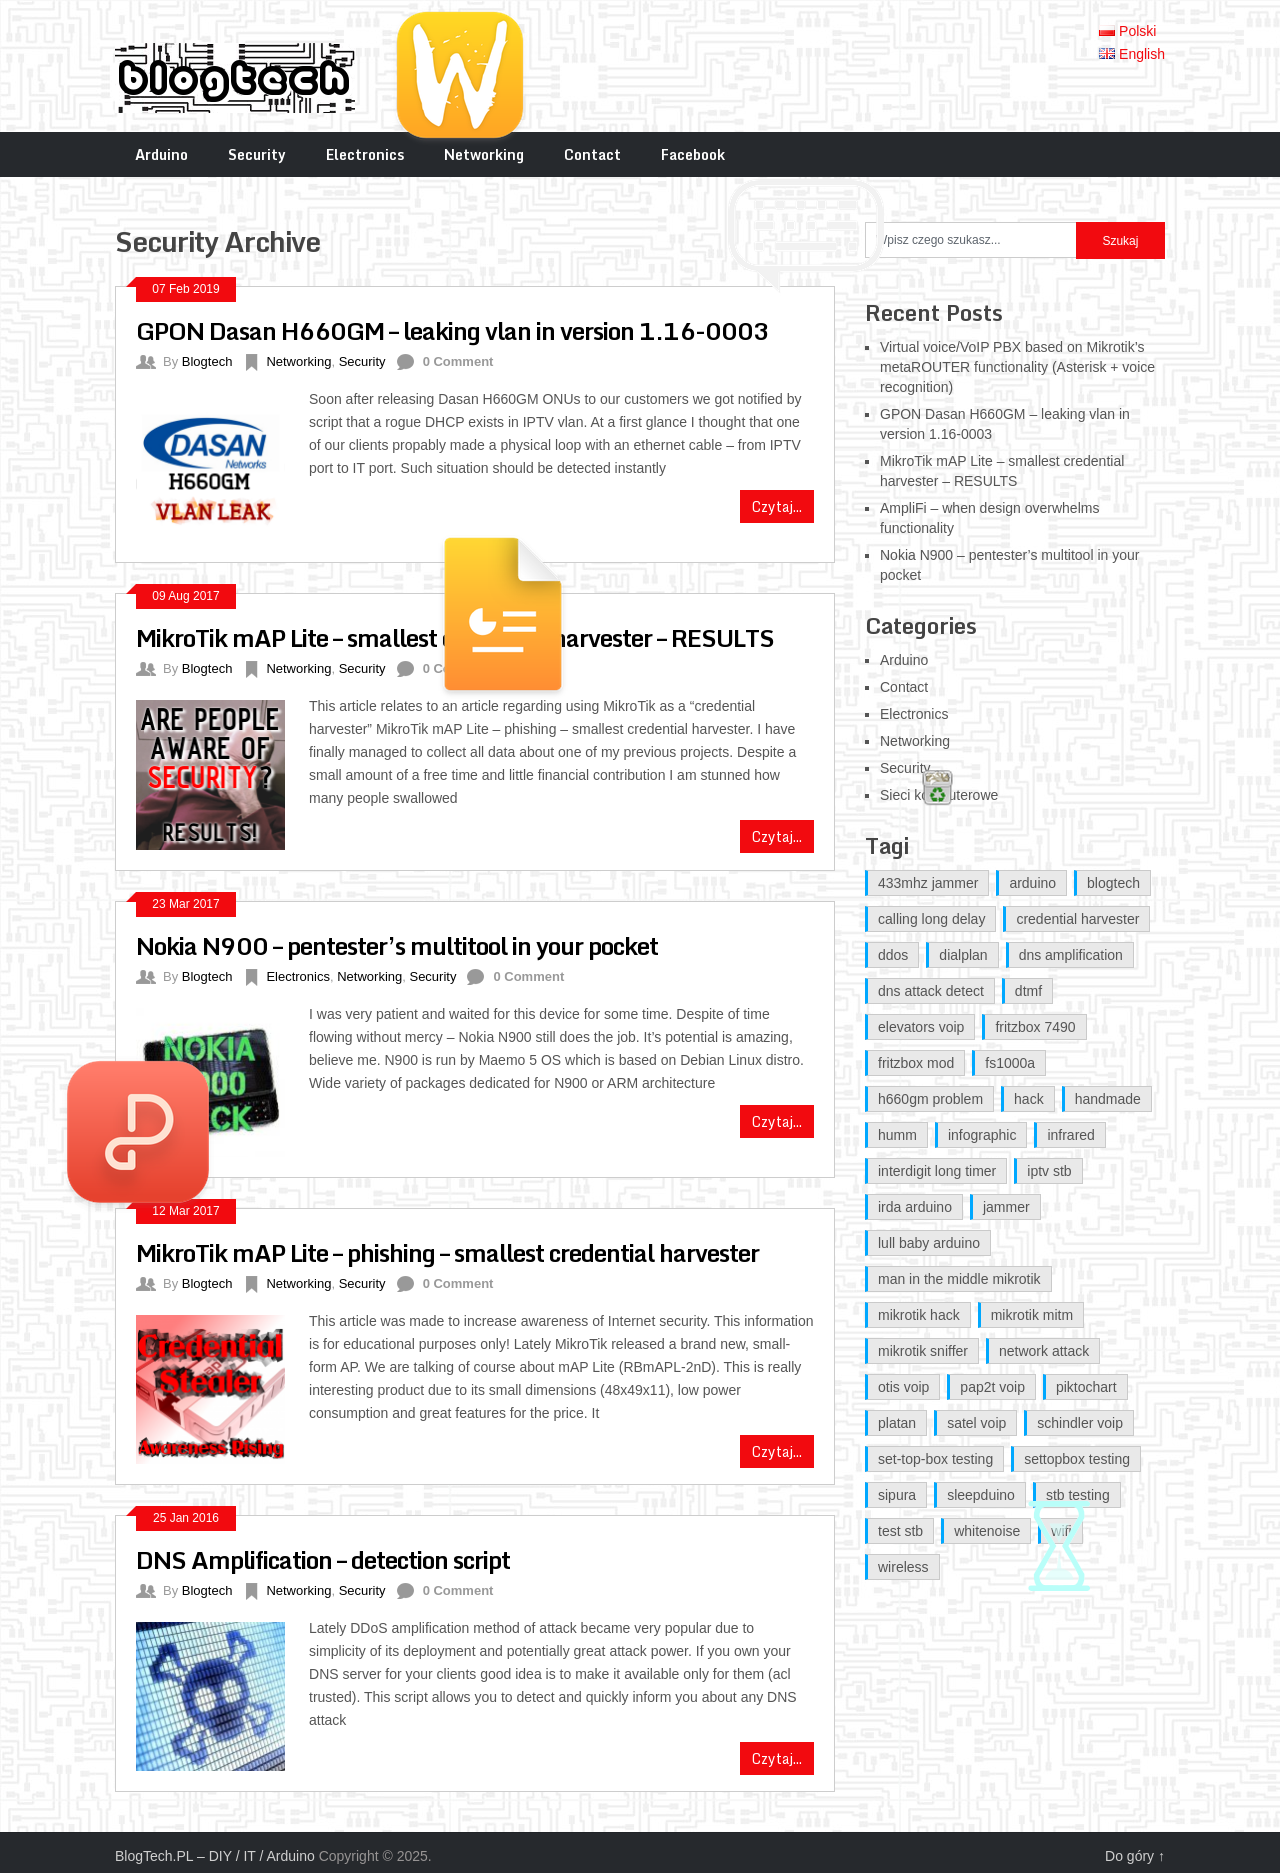 This screenshot has width=1280, height=1873. Describe the element at coordinates (937, 787) in the screenshot. I see `indicates the trash bin contains deleted items` at that location.